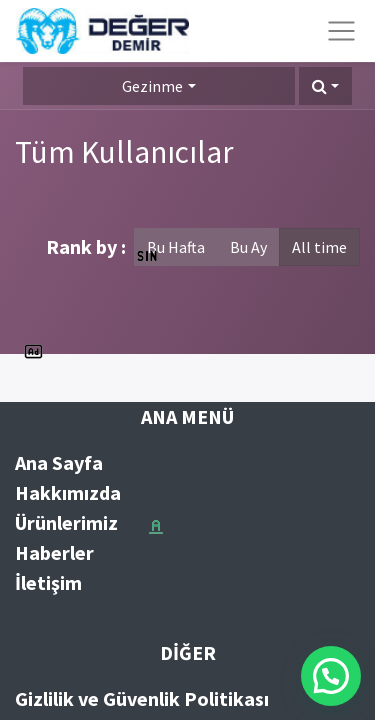  I want to click on set text baseline alignment, so click(156, 527).